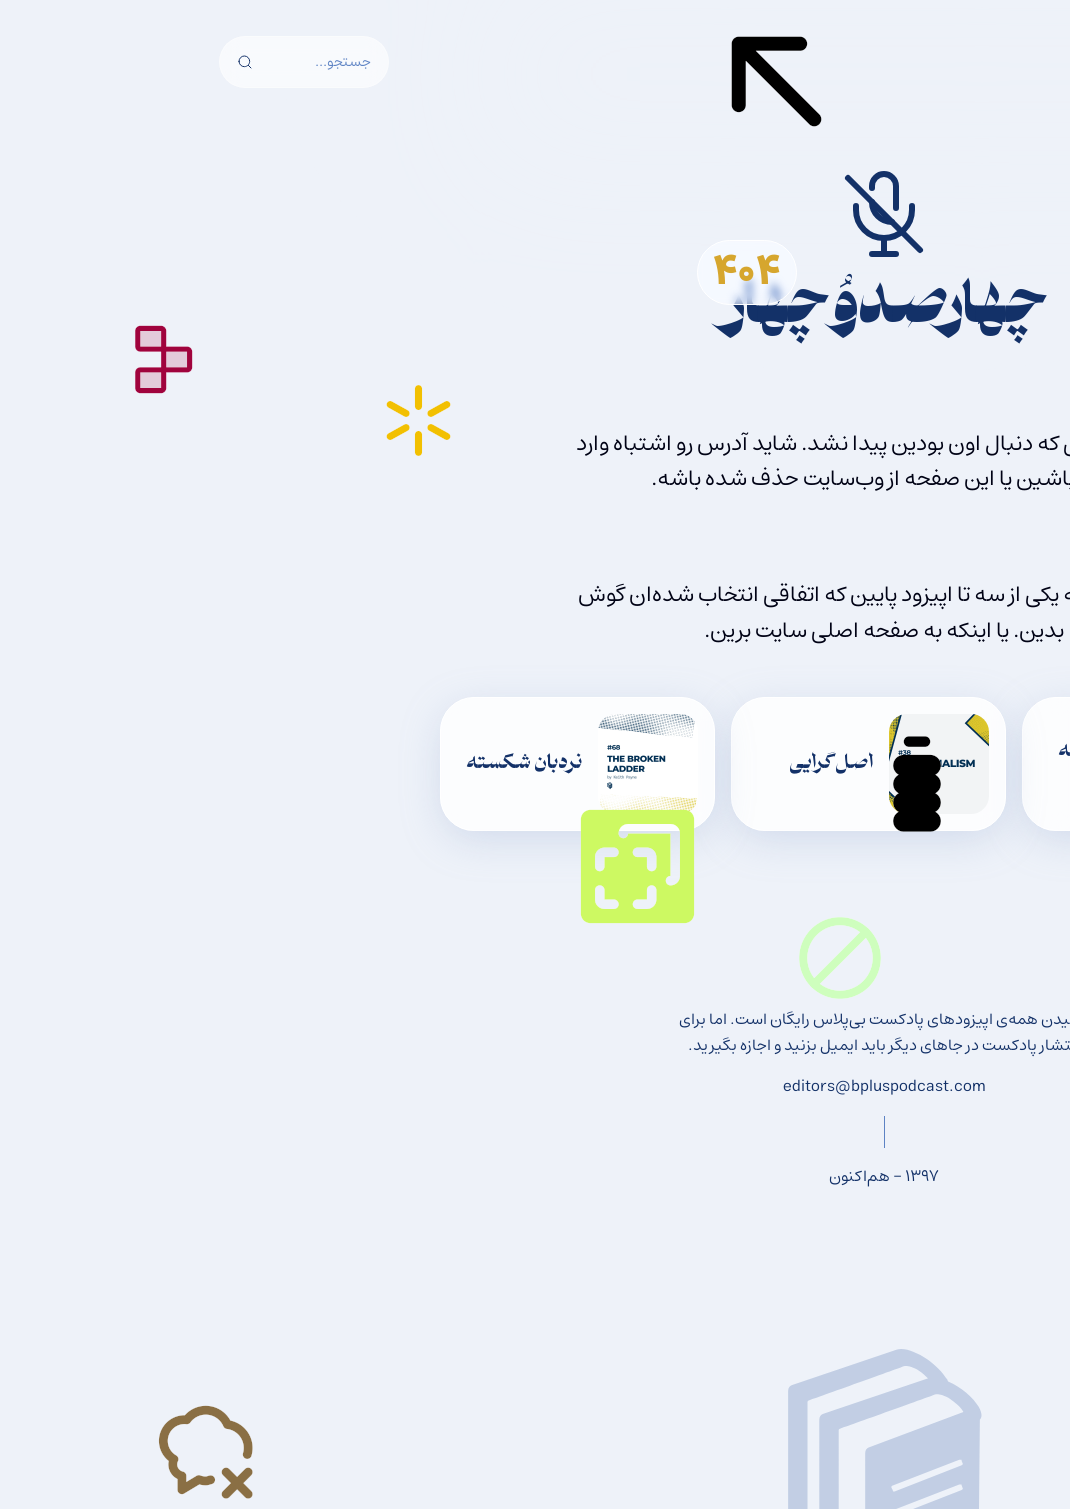  What do you see at coordinates (840, 958) in the screenshot?
I see `cancel or abort current action` at bounding box center [840, 958].